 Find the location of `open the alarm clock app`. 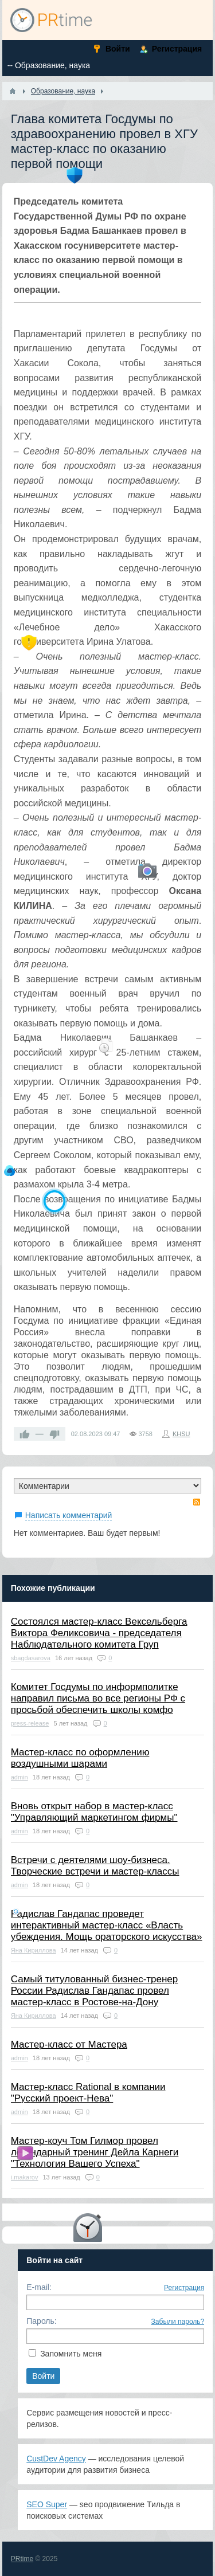

open the alarm clock app is located at coordinates (88, 2228).